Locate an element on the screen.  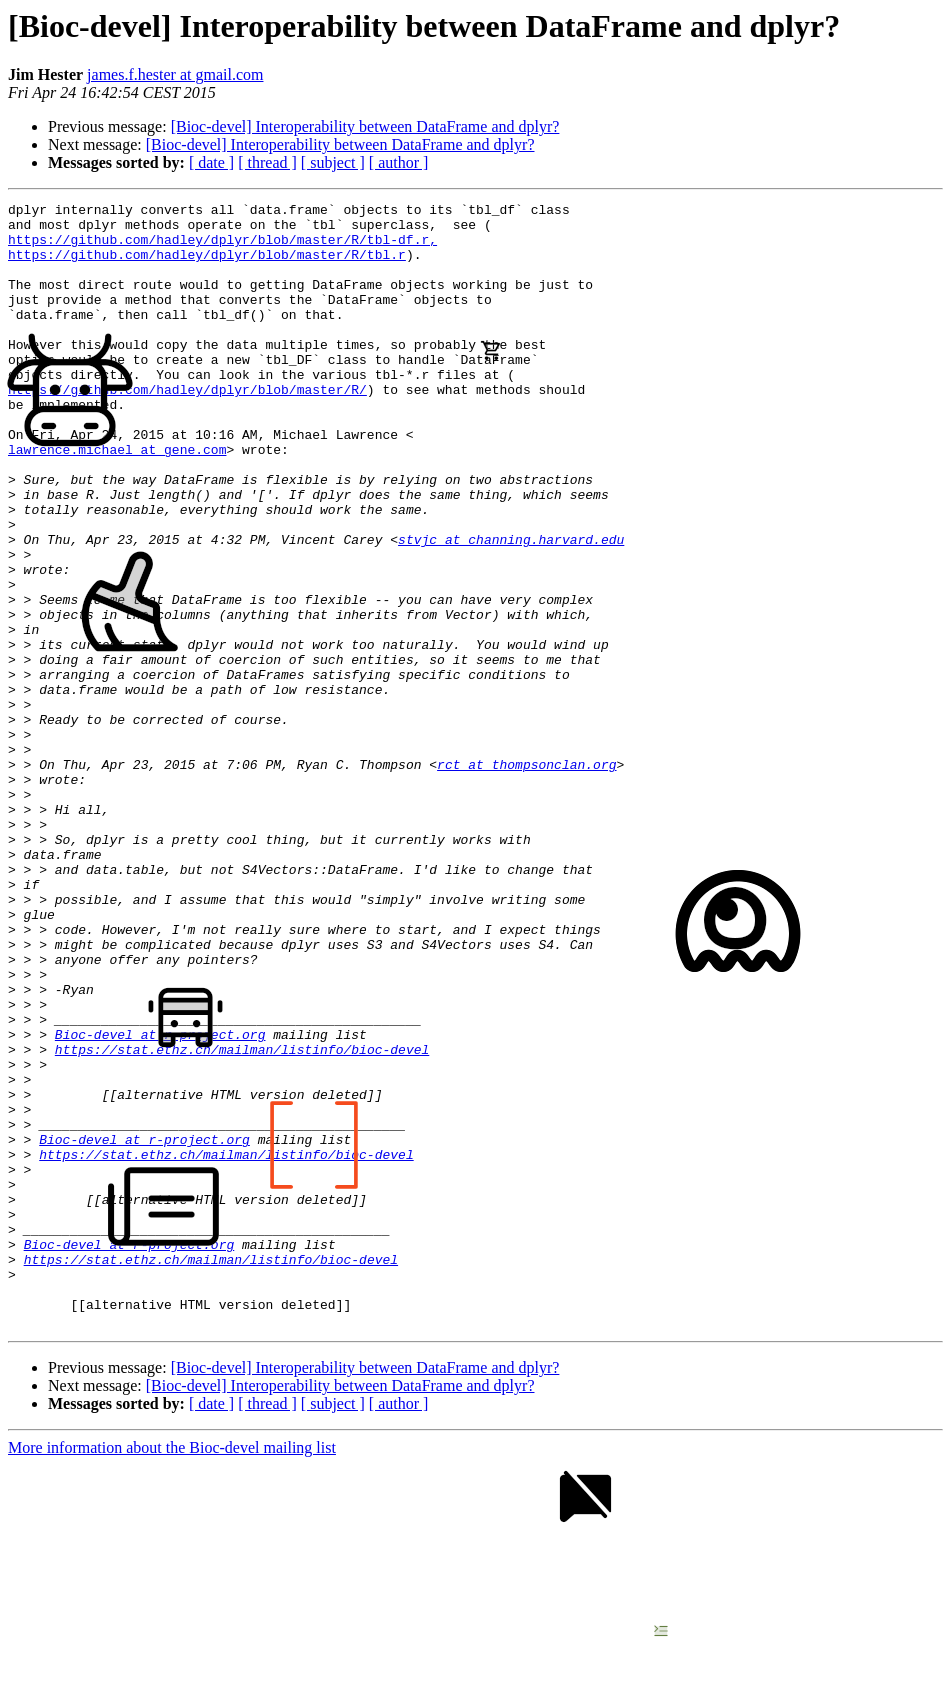
insert code or text block is located at coordinates (314, 1145).